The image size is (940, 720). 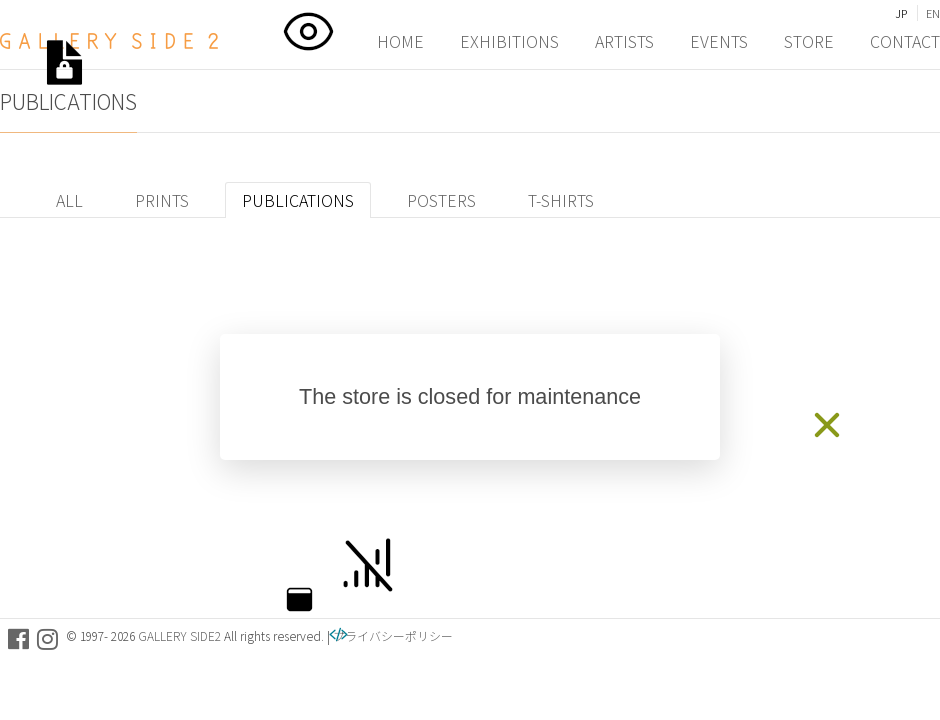 I want to click on close the current window or dialog, so click(x=827, y=425).